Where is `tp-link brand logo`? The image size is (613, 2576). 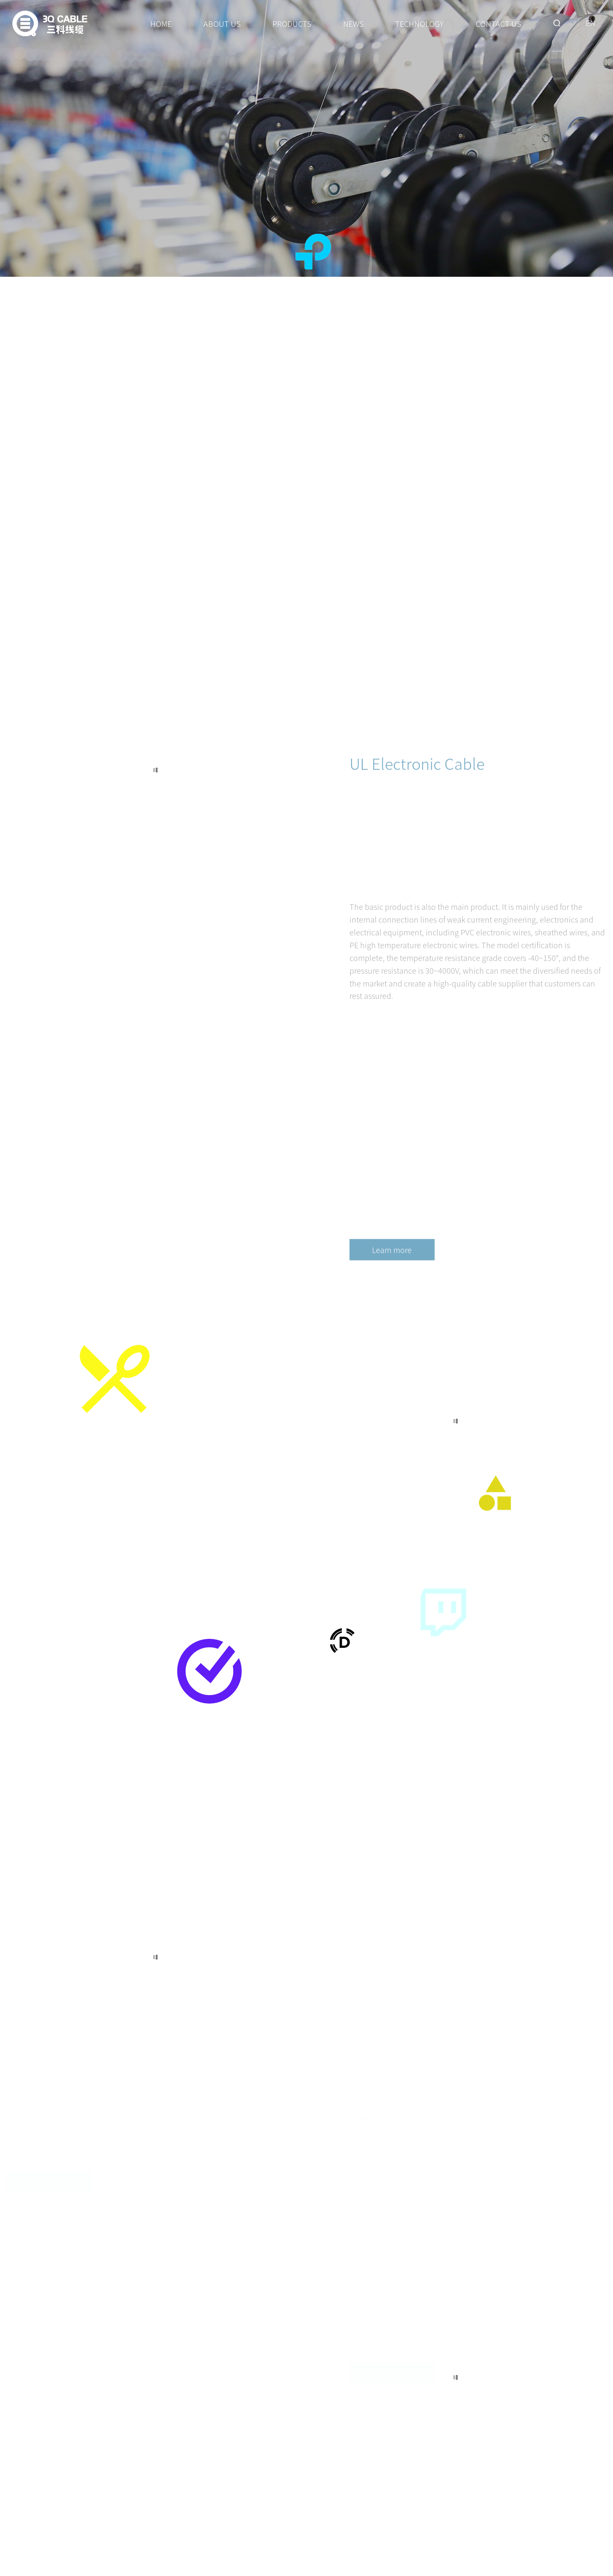
tp-link brand logo is located at coordinates (313, 252).